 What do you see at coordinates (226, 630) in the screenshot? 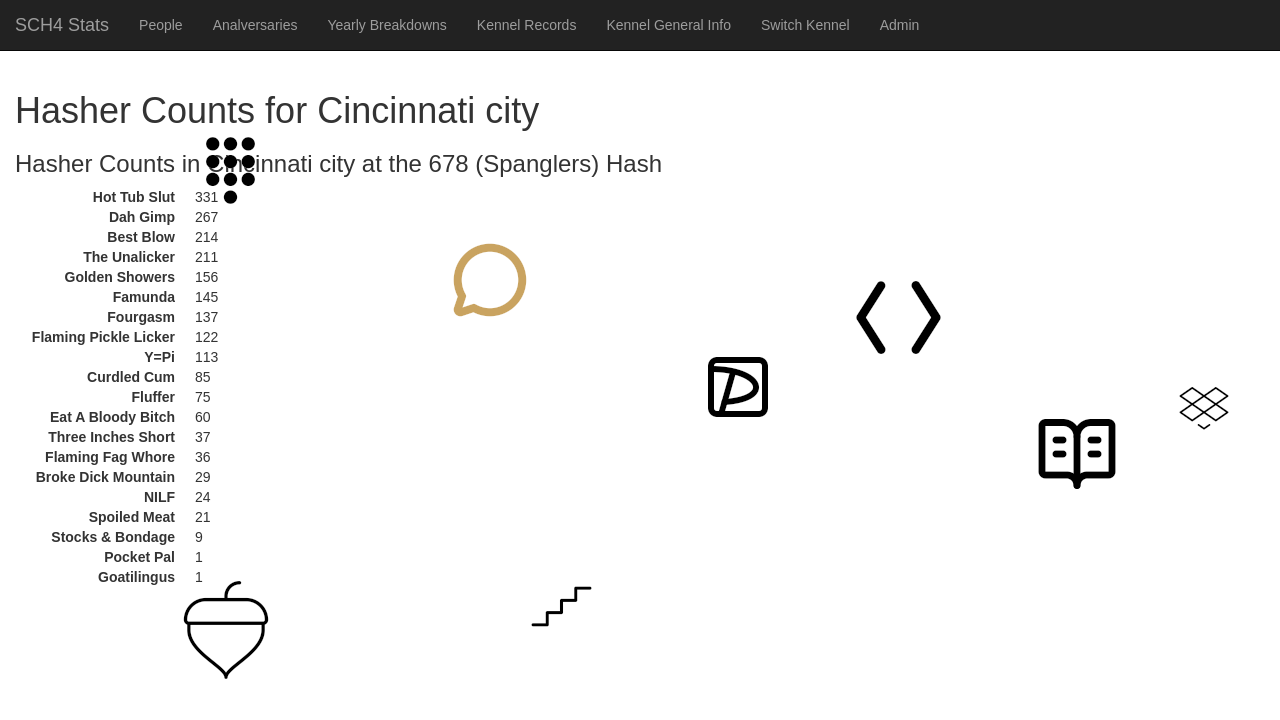
I see `nature or outdoors category indicator` at bounding box center [226, 630].